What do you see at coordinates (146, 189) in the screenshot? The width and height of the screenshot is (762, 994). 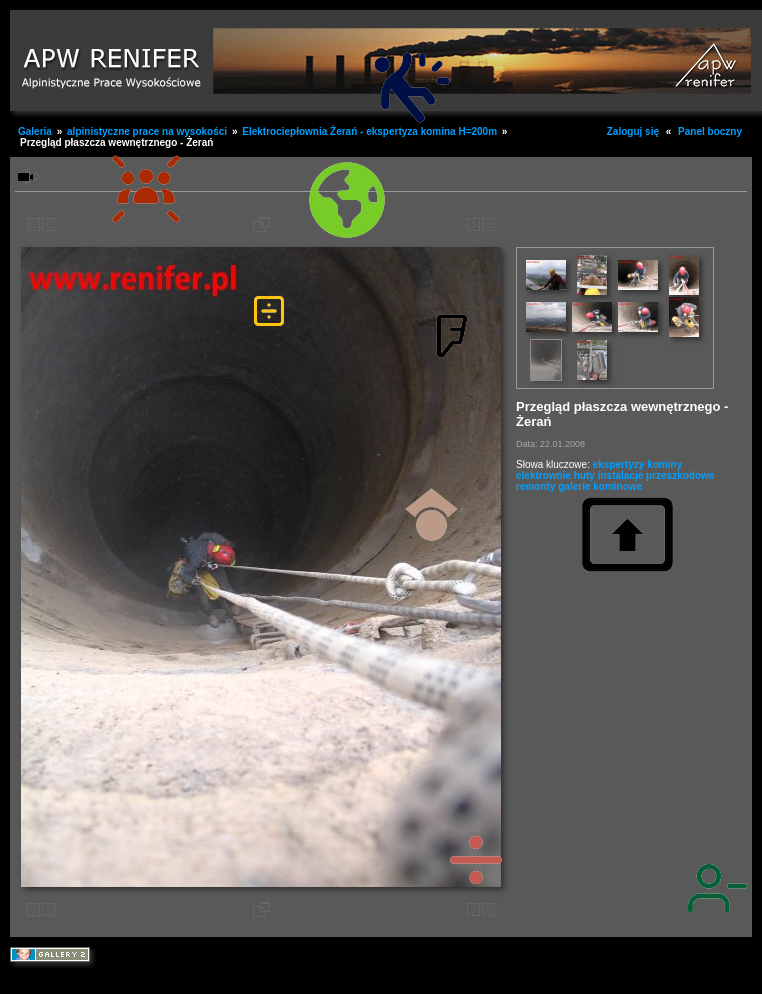 I see `view active or highlighted team members` at bounding box center [146, 189].